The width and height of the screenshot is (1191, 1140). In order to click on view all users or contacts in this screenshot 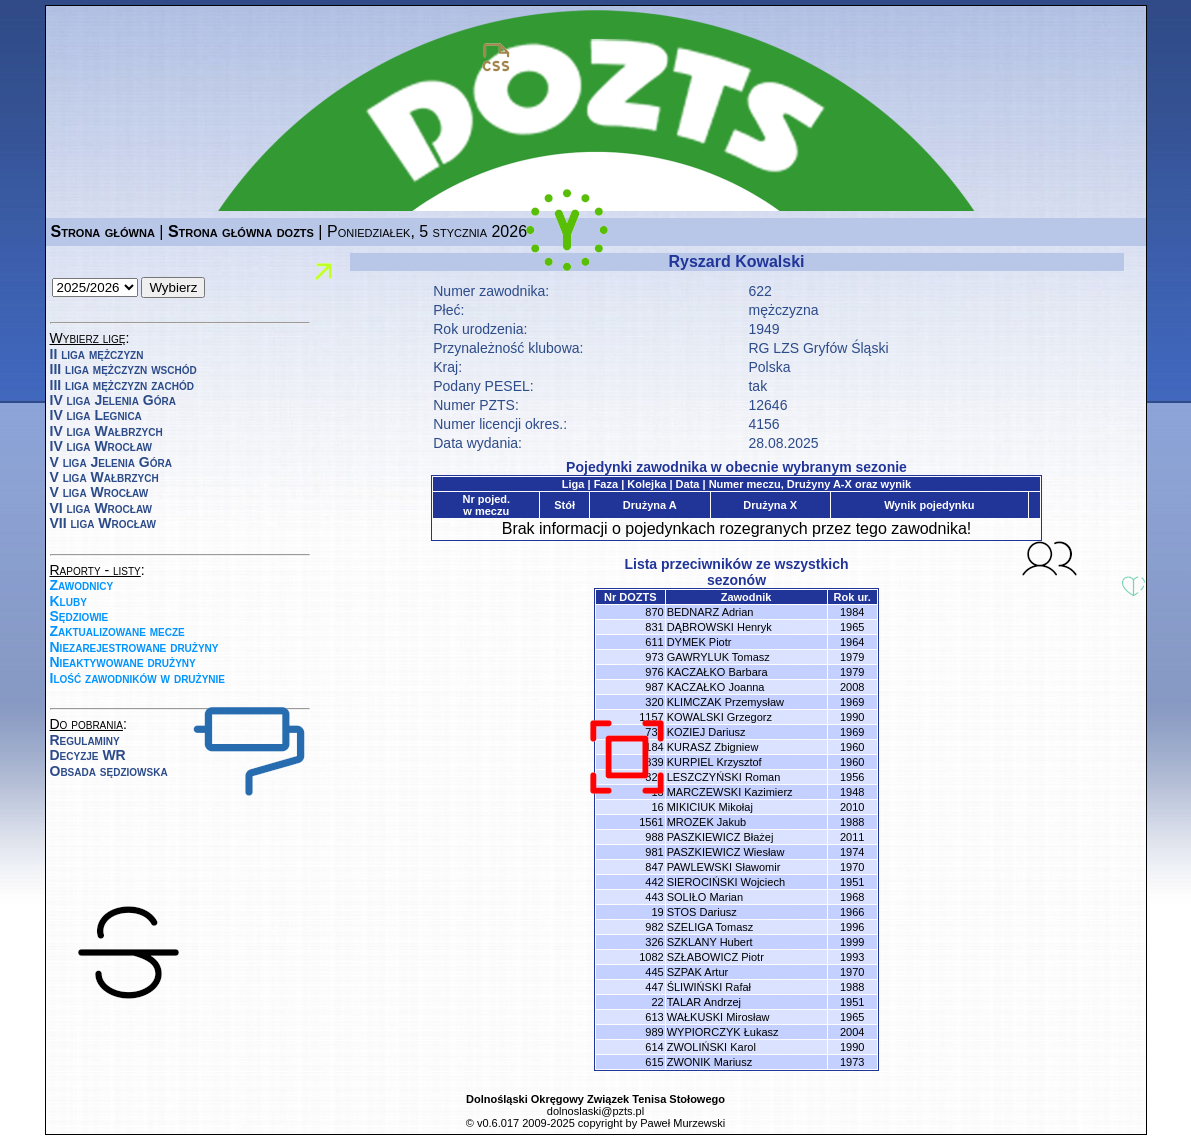, I will do `click(1049, 558)`.